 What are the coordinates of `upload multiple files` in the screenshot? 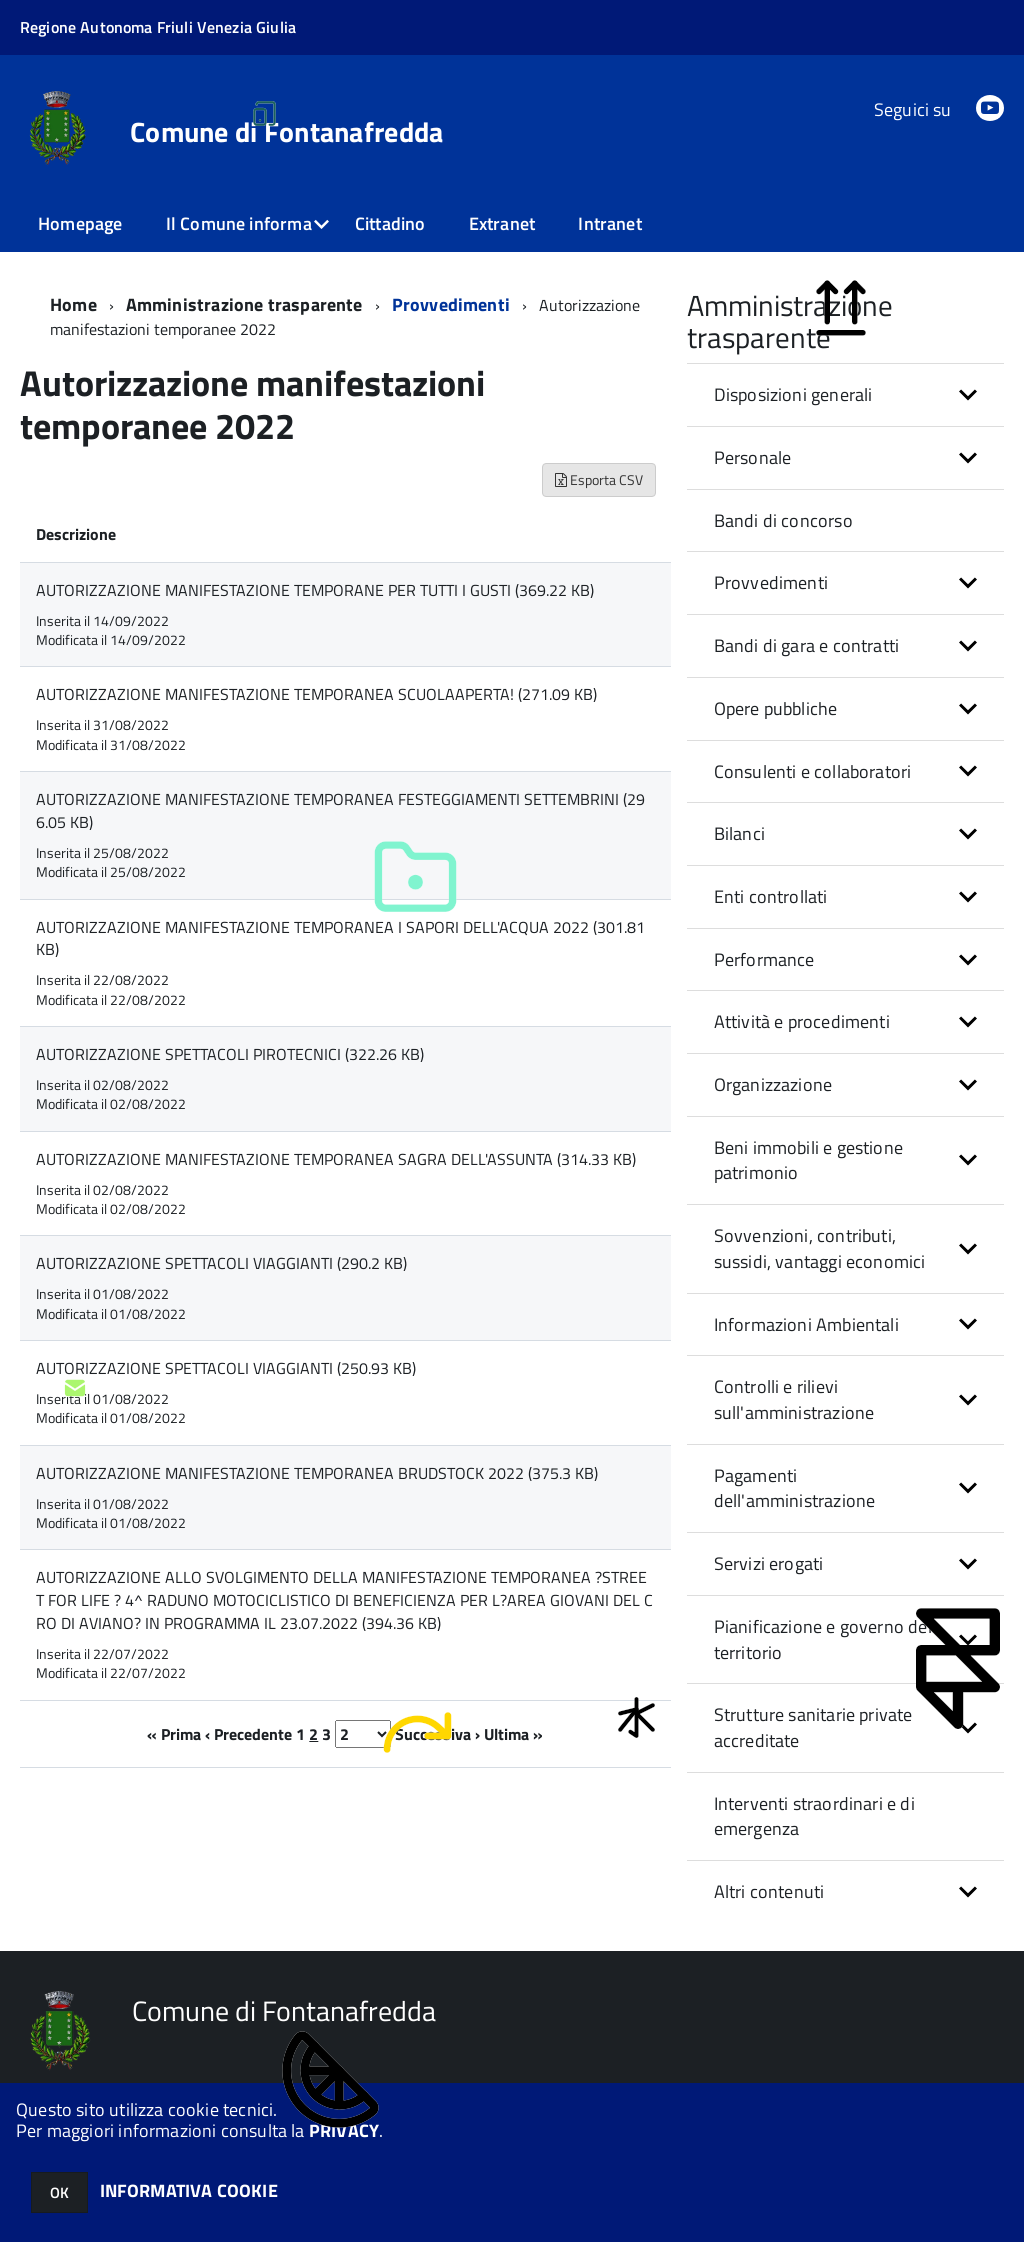 It's located at (841, 308).